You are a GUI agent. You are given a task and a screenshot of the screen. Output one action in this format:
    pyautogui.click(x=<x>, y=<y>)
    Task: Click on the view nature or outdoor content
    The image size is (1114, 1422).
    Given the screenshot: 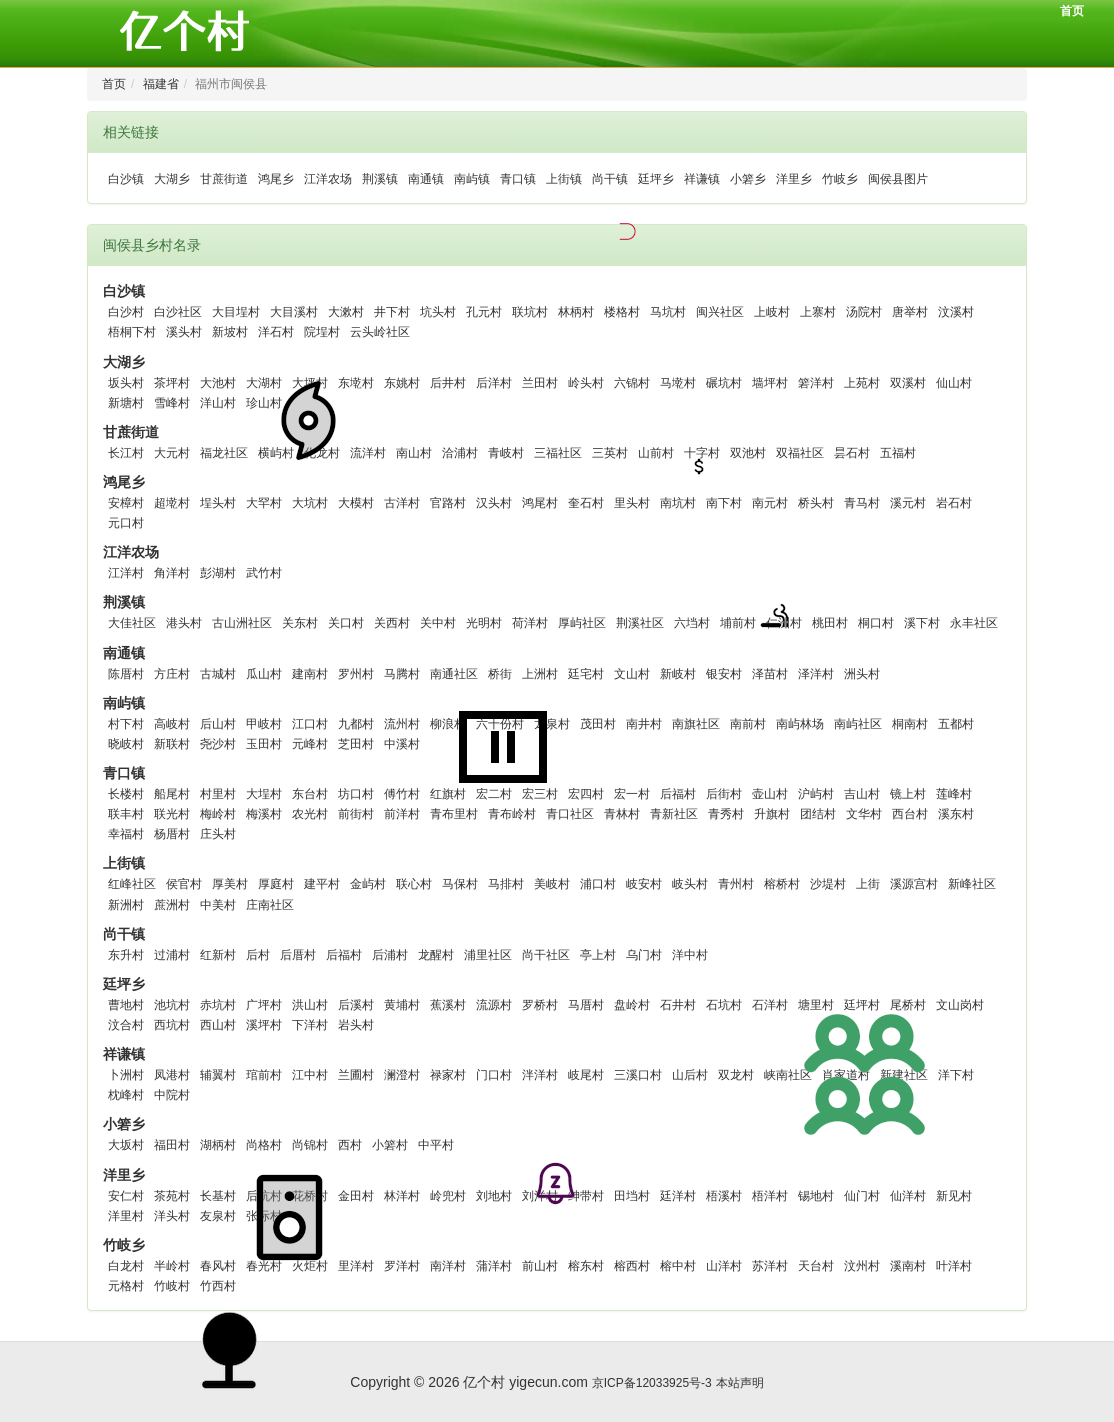 What is the action you would take?
    pyautogui.click(x=229, y=1350)
    